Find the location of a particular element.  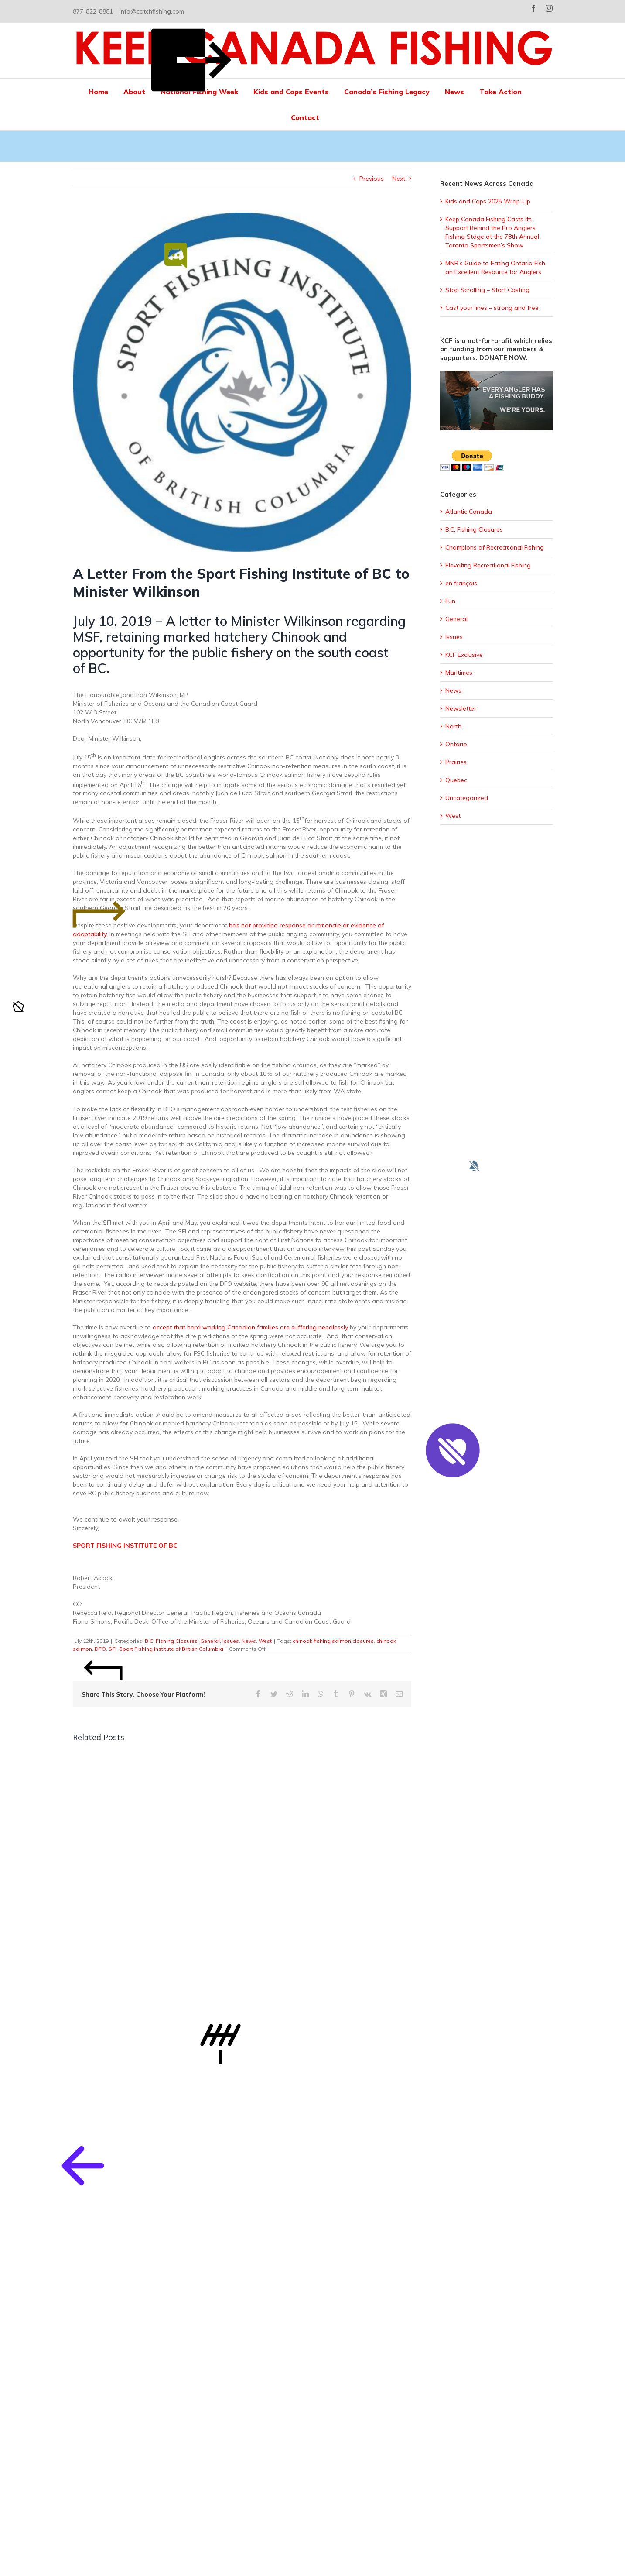

remove from favorites is located at coordinates (453, 1450).